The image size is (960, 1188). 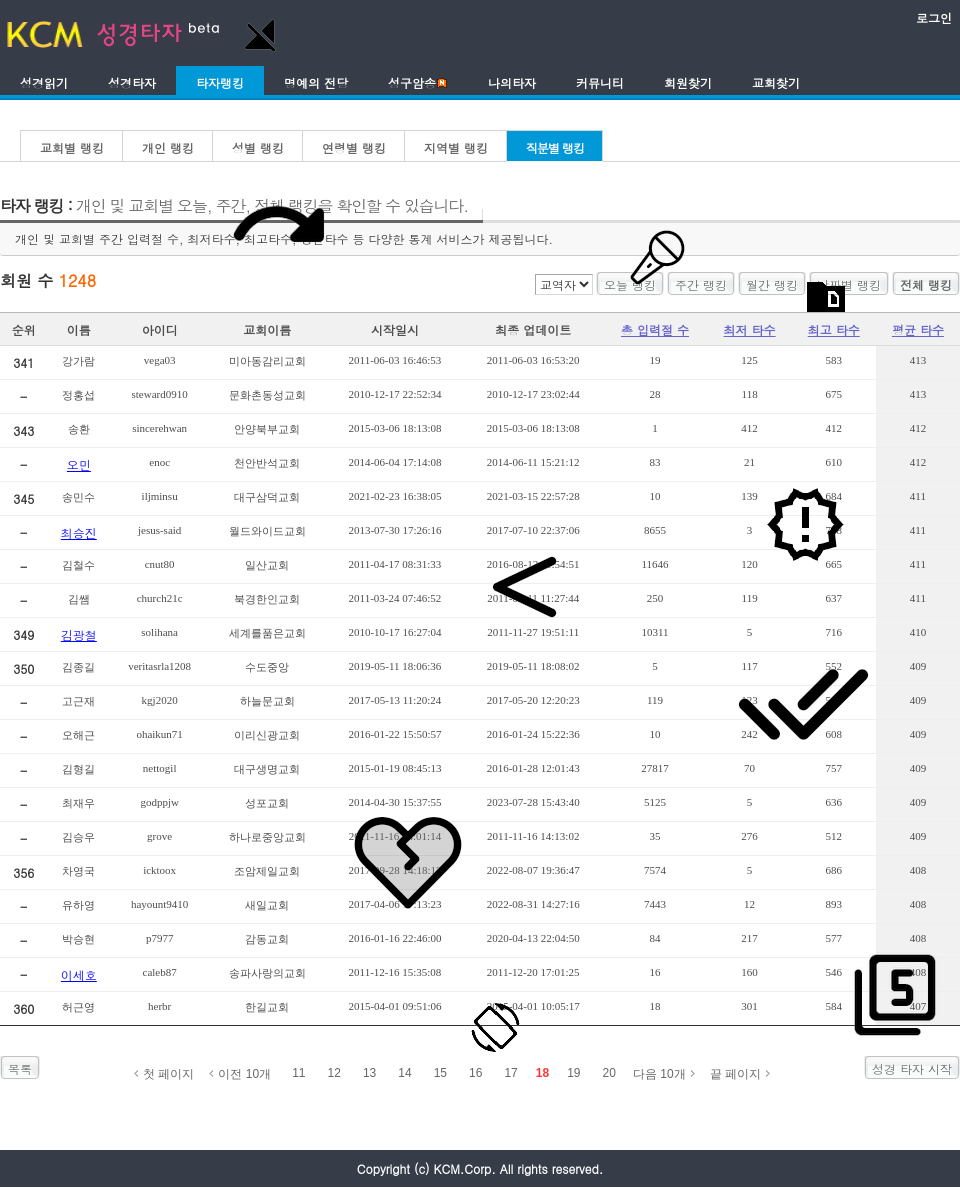 I want to click on indicates no cellular signal or mobile data unavailable, so click(x=260, y=35).